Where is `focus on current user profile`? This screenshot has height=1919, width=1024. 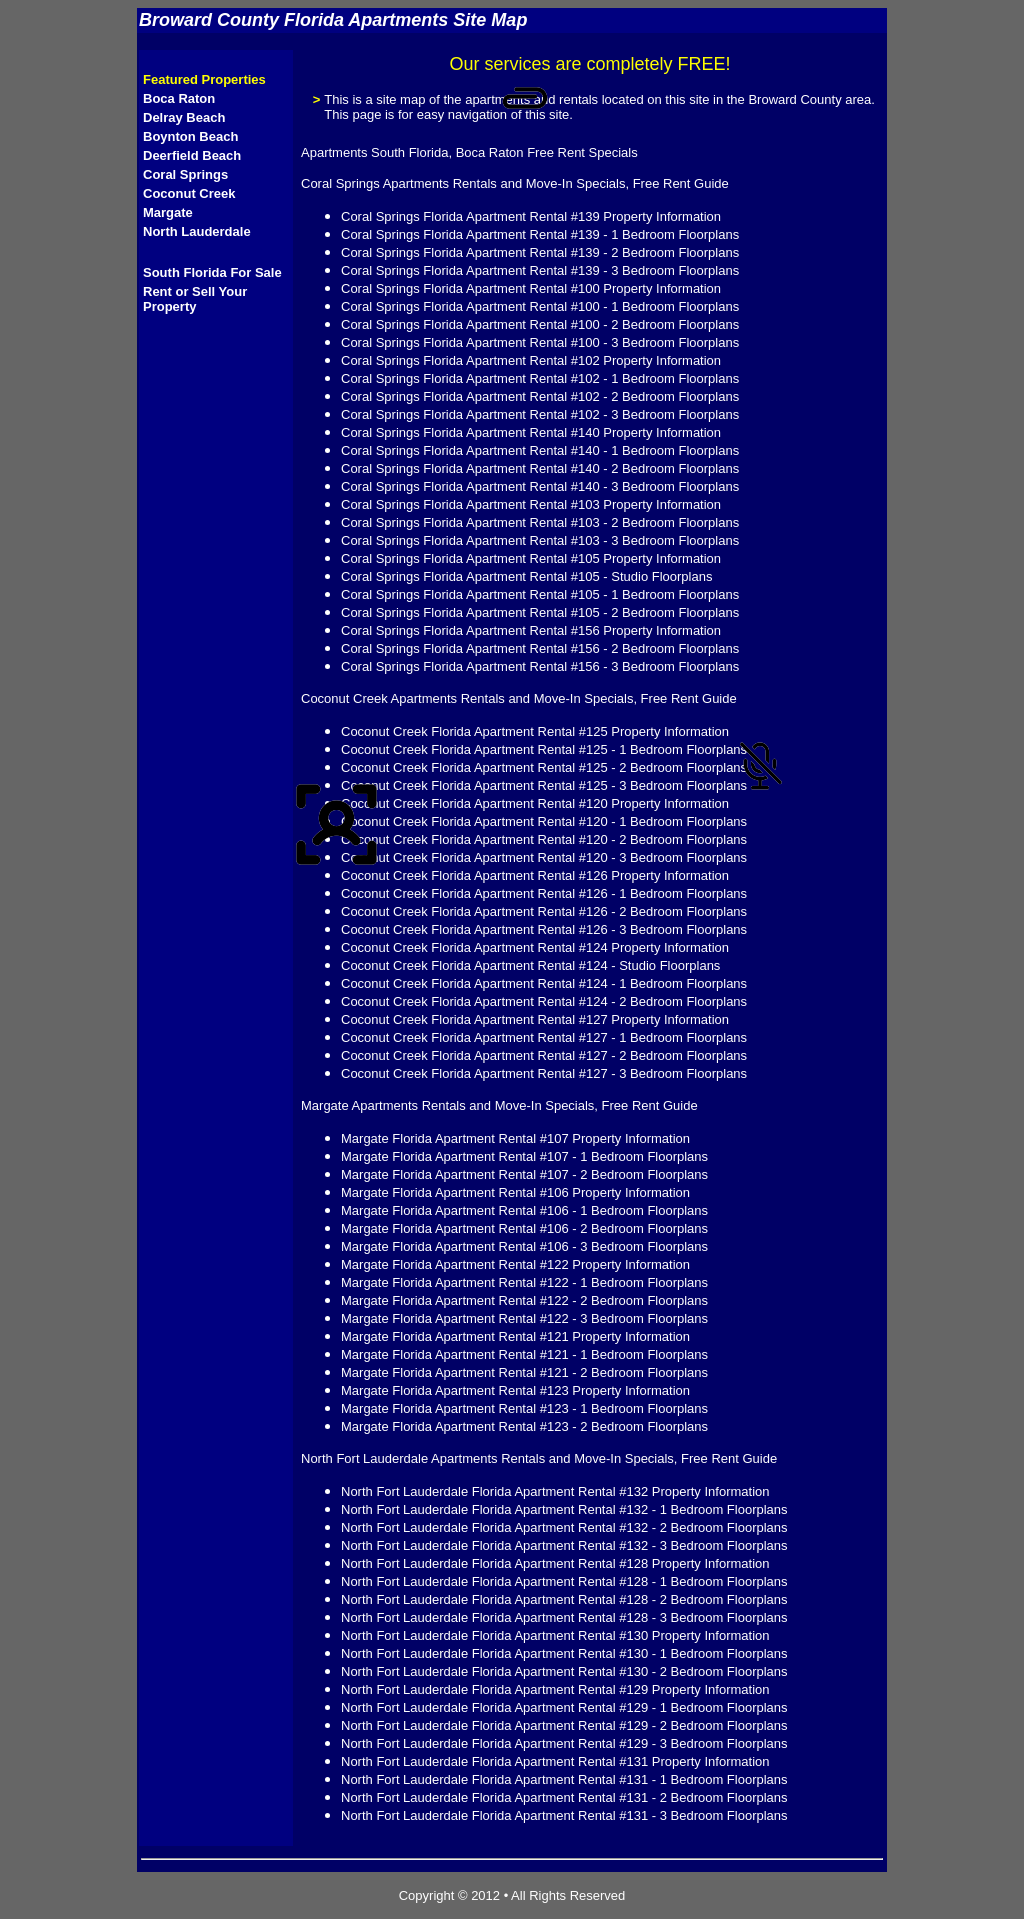
focus on current user profile is located at coordinates (336, 824).